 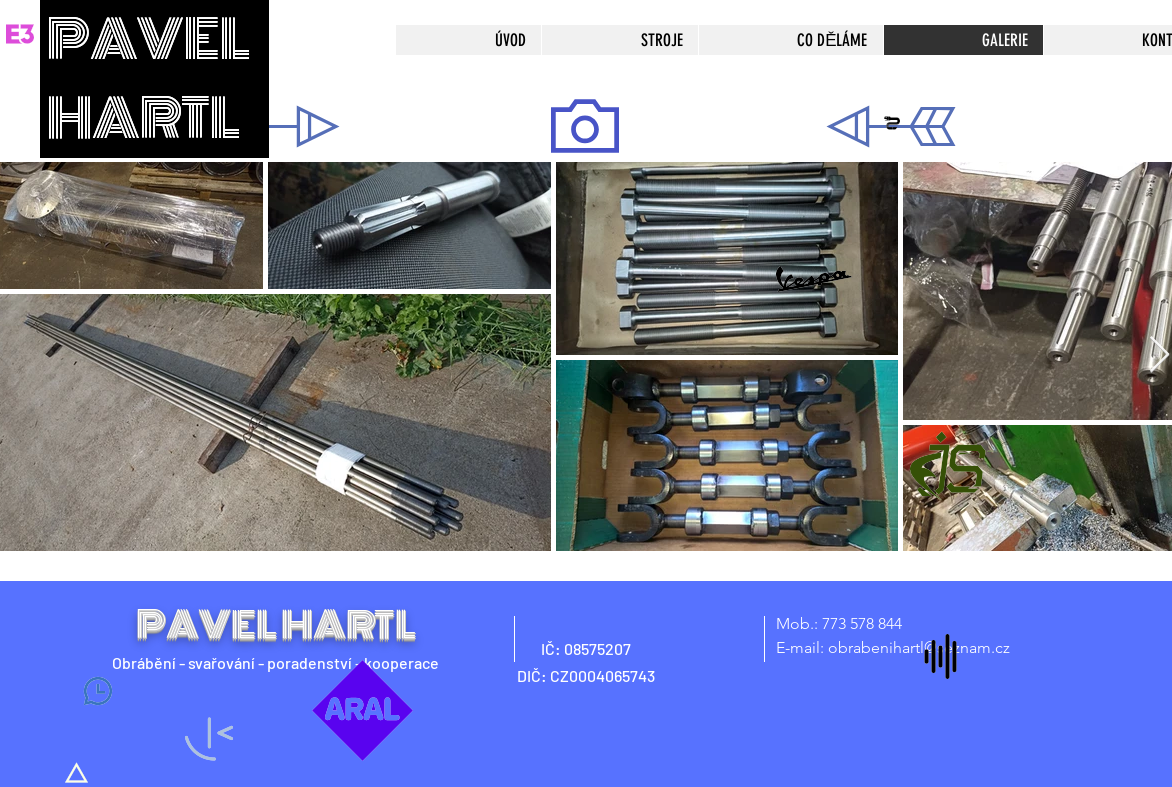 What do you see at coordinates (954, 466) in the screenshot?
I see `ejs templating engine logo` at bounding box center [954, 466].